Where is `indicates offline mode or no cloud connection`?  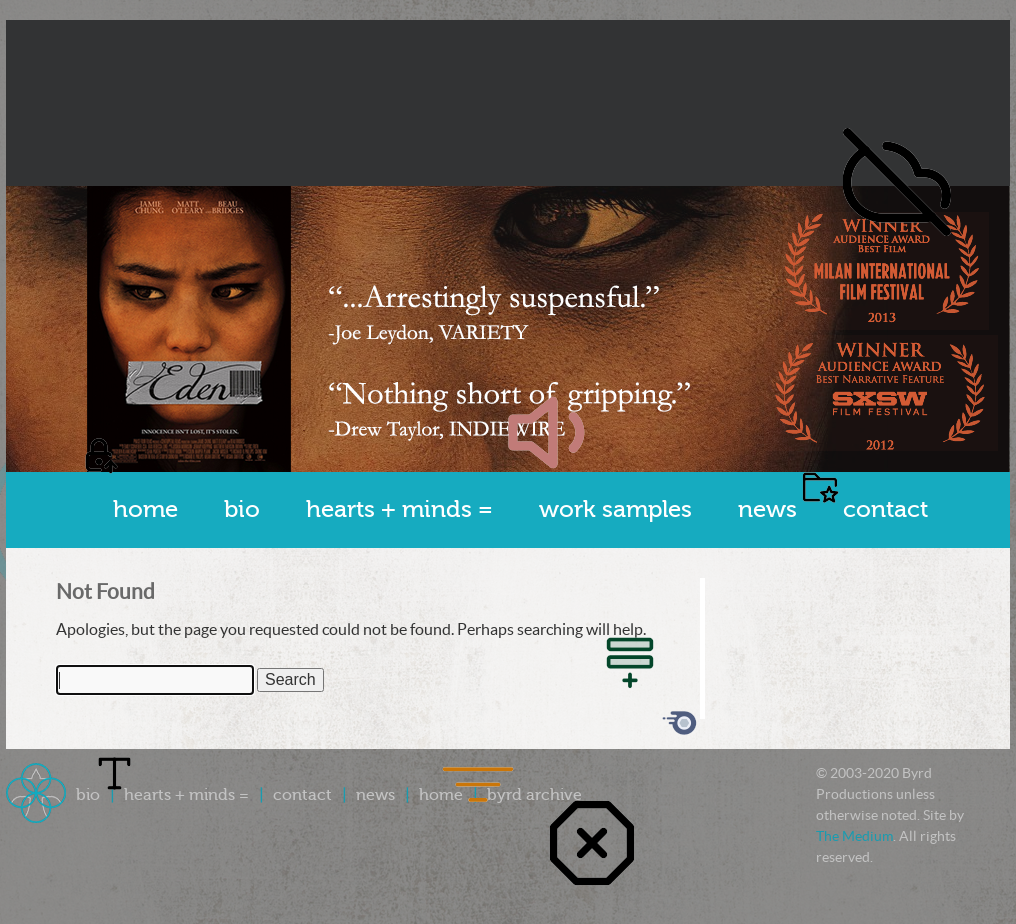
indicates offline mode or no cloud connection is located at coordinates (897, 182).